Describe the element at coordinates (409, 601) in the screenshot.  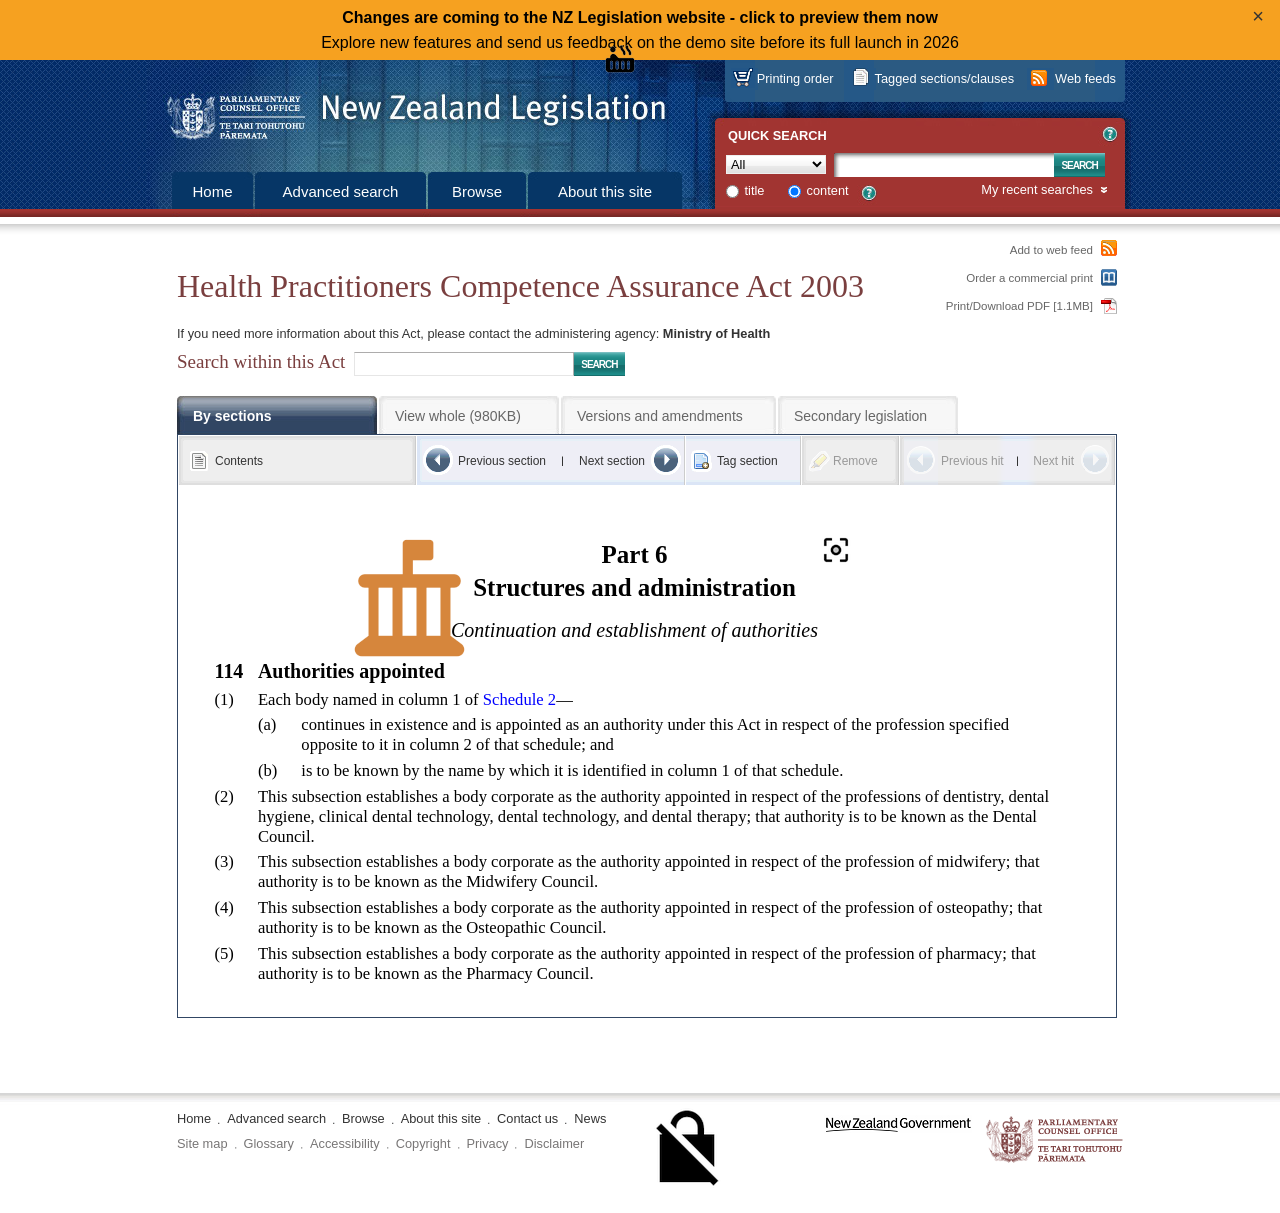
I see `view government or civic locations` at that location.